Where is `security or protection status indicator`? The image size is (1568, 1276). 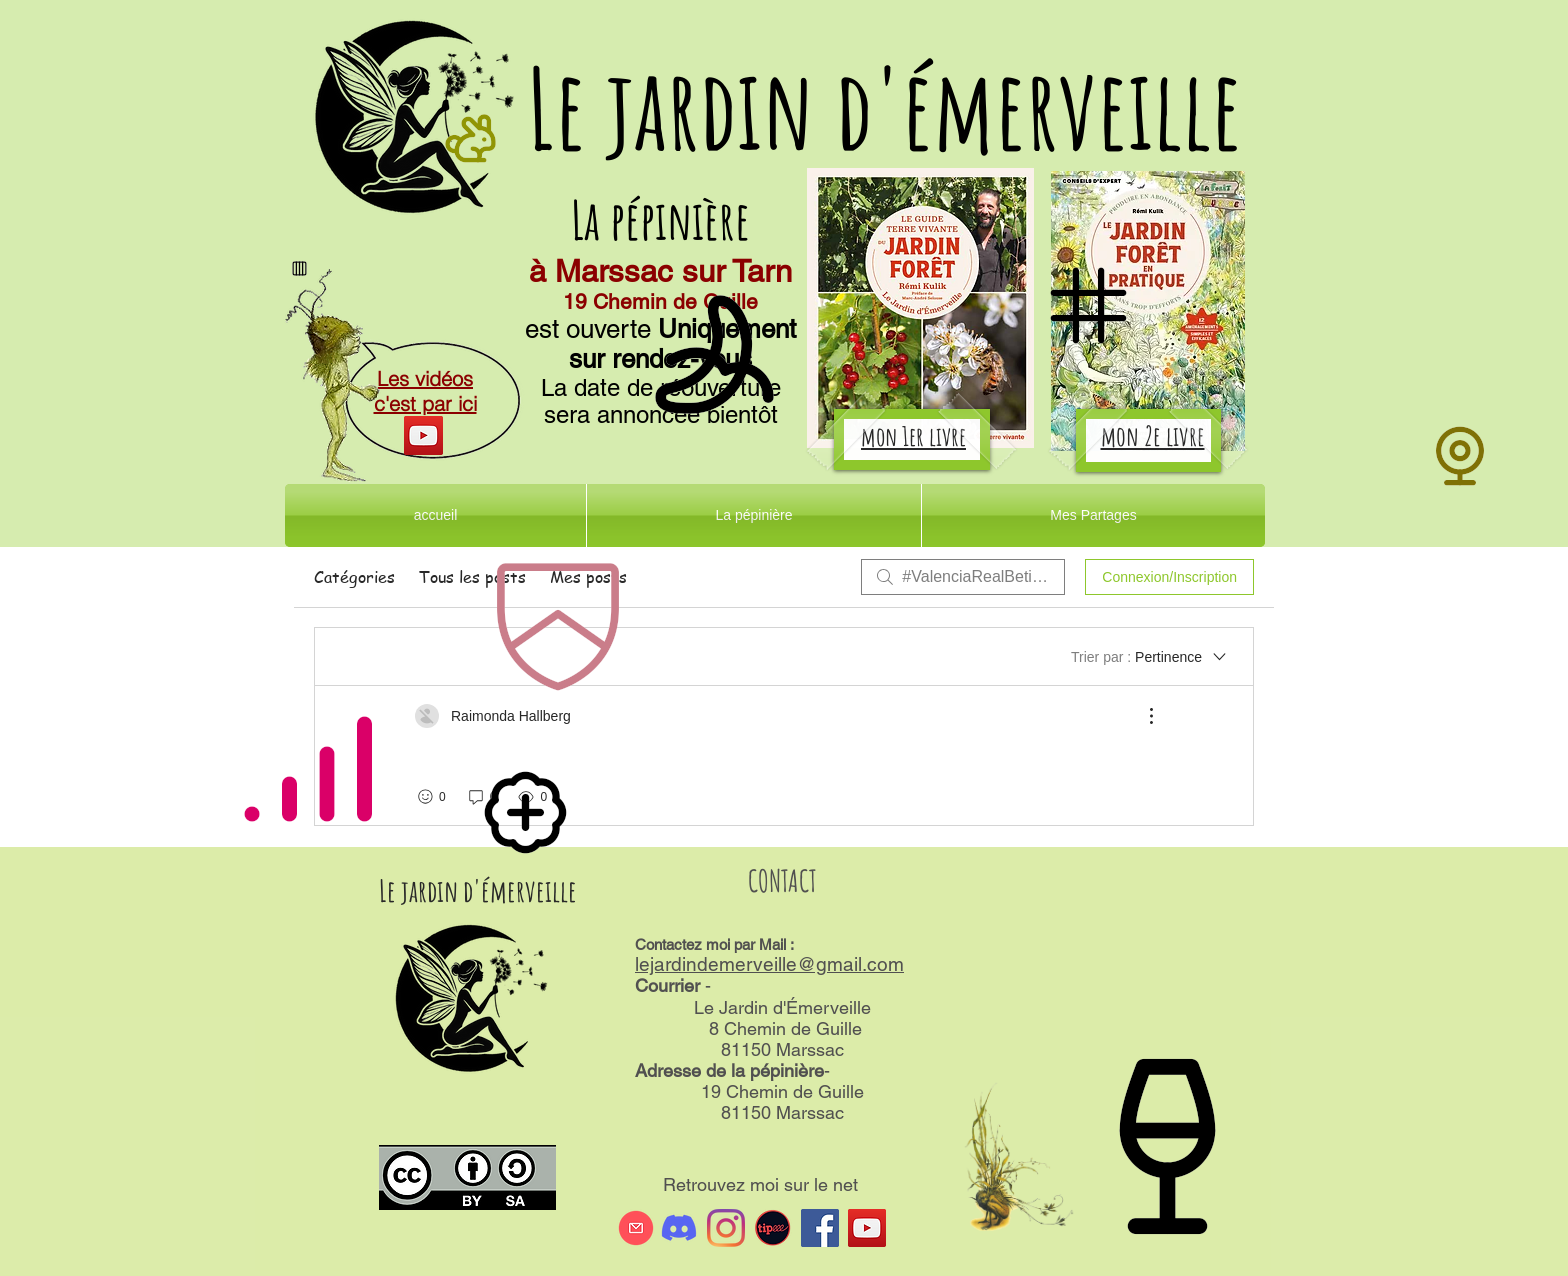
security or protection status indicator is located at coordinates (558, 619).